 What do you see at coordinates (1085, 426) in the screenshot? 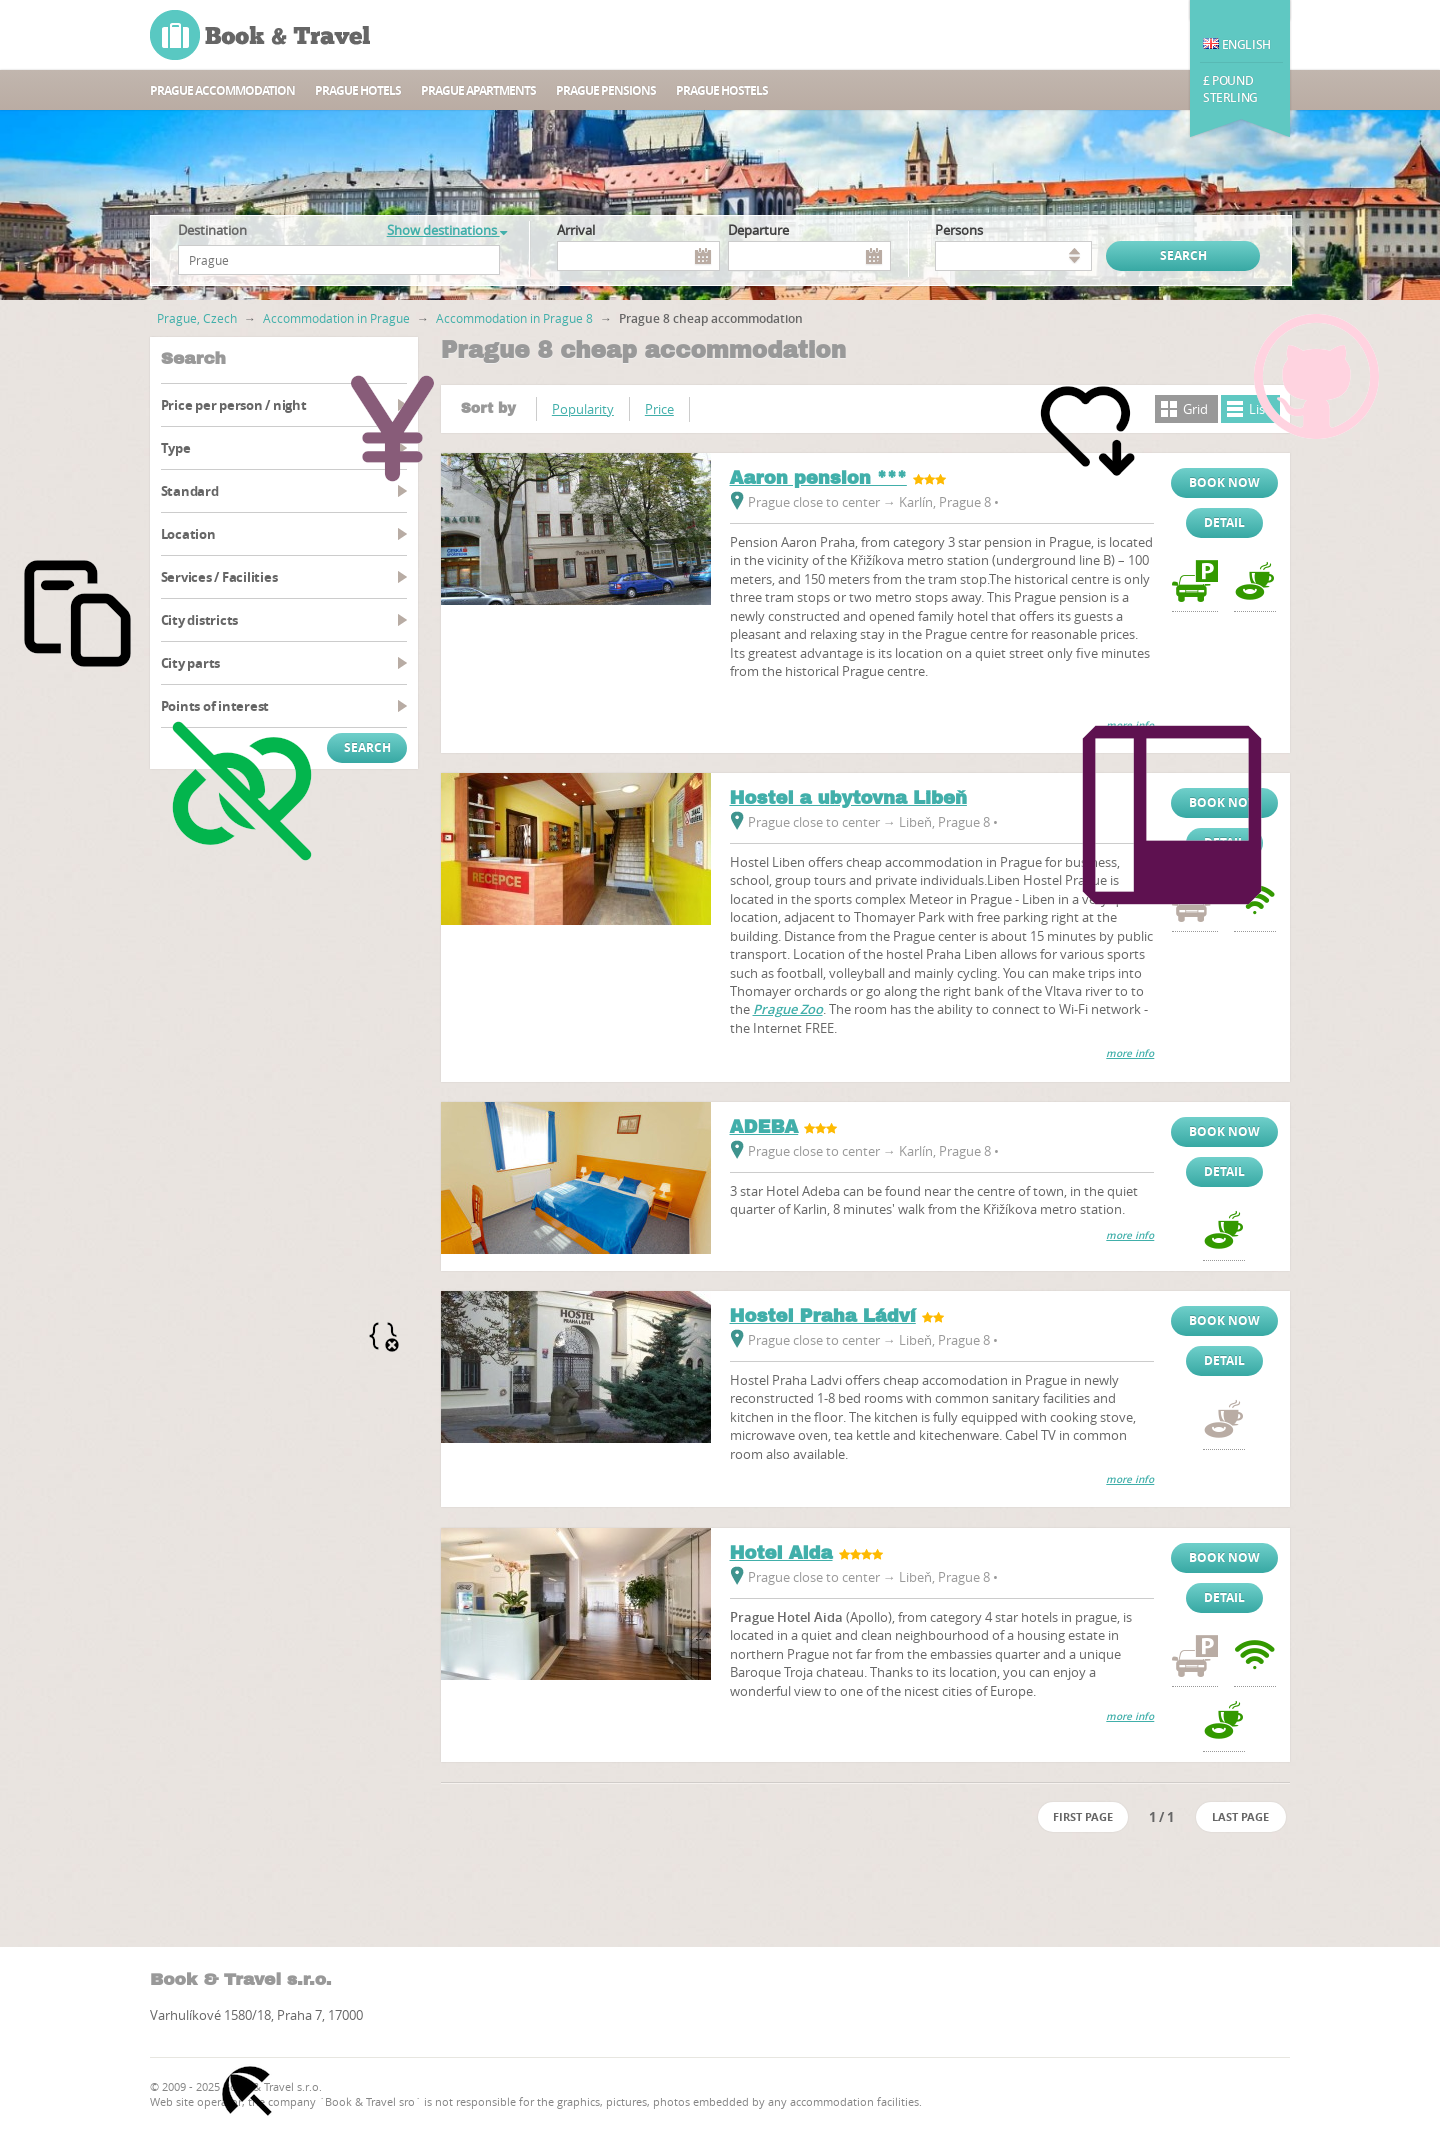
I see `download liked or favorited content` at bounding box center [1085, 426].